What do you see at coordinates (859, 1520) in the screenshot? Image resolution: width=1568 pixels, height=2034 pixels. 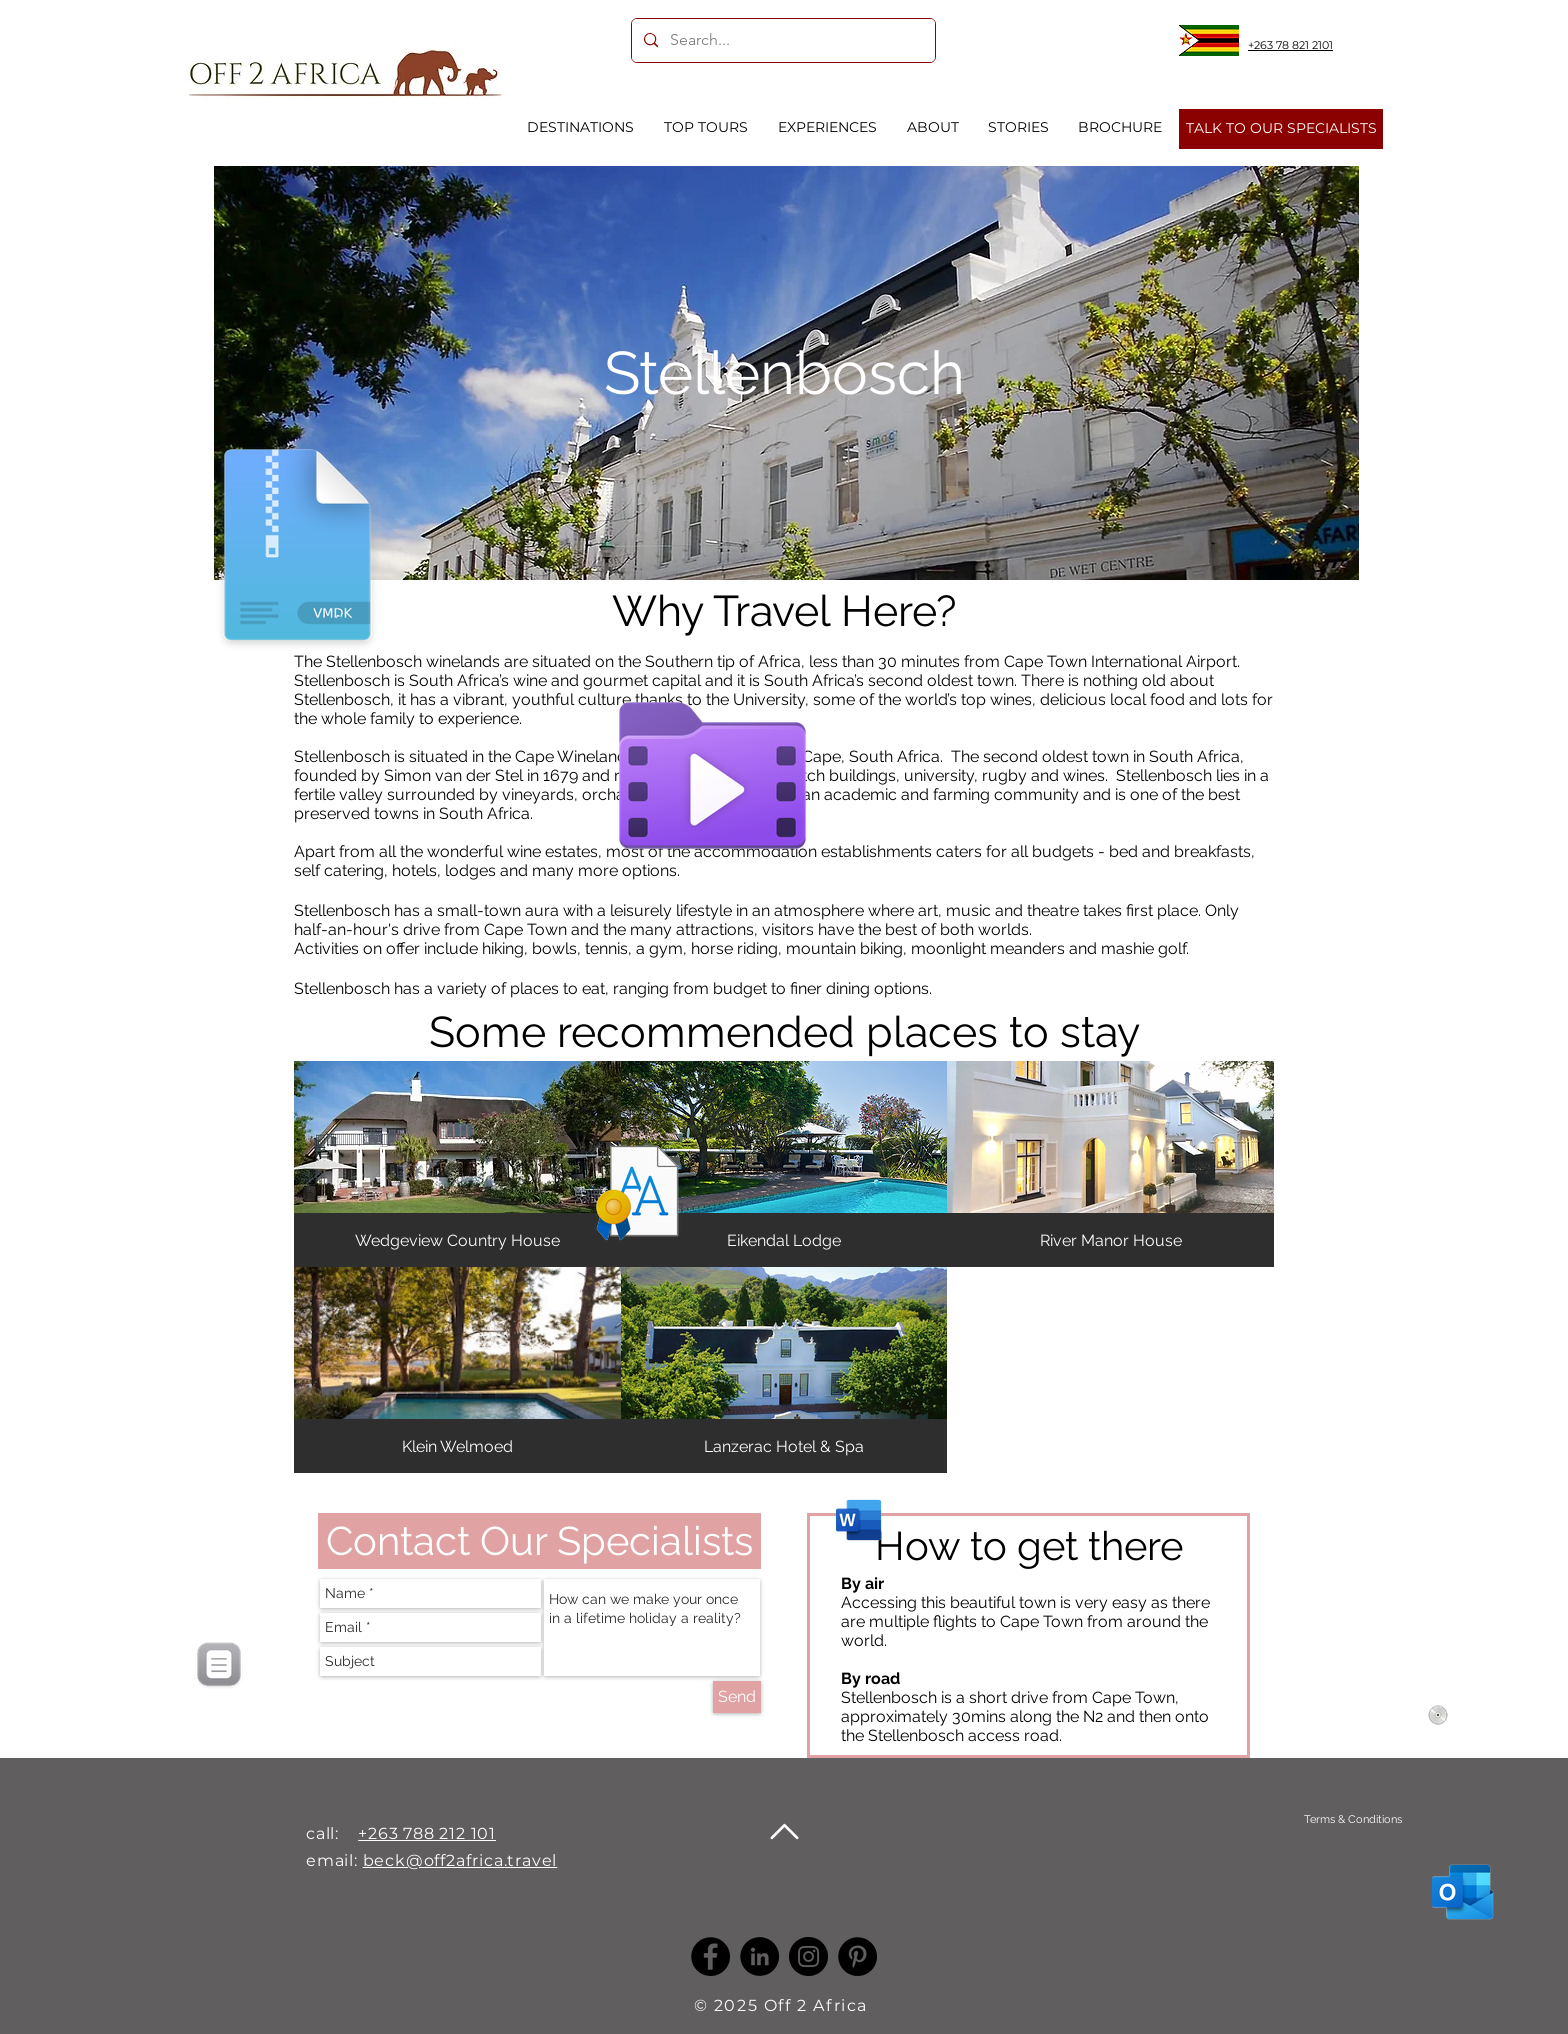 I see `open Microsoft Word application` at bounding box center [859, 1520].